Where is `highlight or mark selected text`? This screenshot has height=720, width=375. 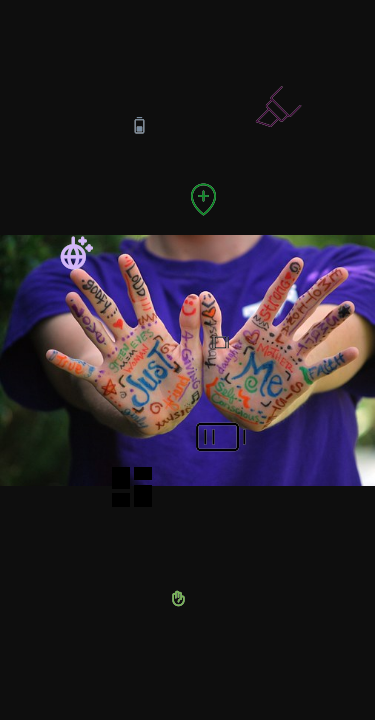 highlight or mark selected text is located at coordinates (277, 109).